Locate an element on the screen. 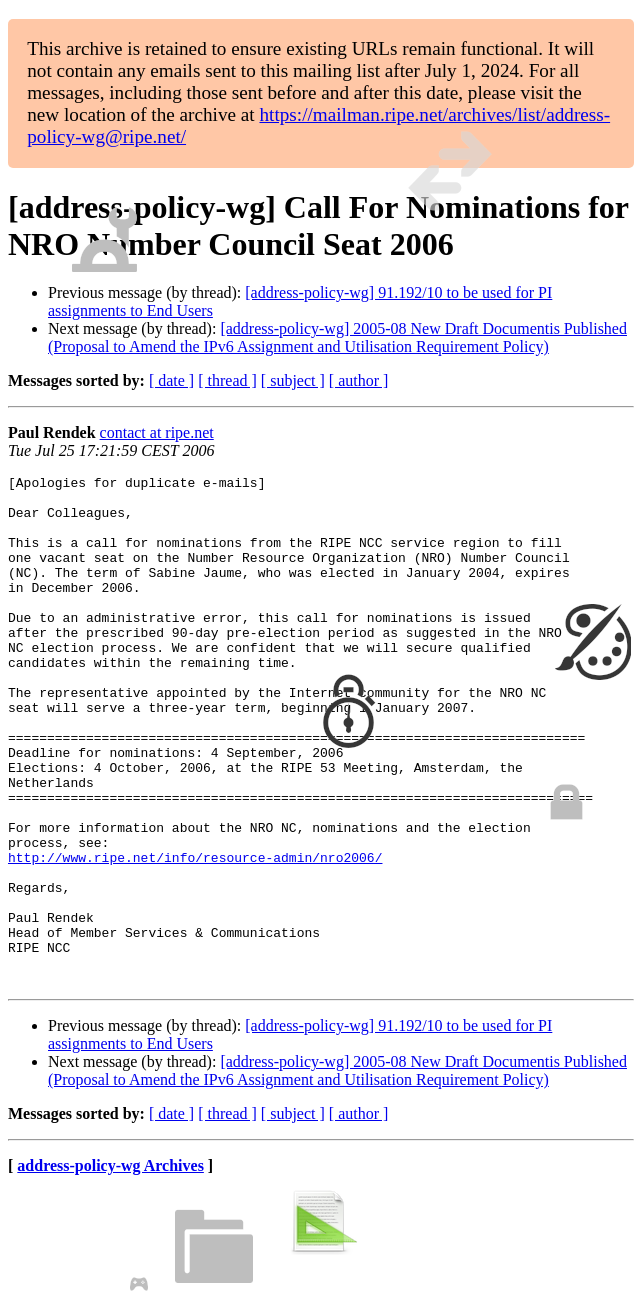  access desktop folder is located at coordinates (214, 1244).